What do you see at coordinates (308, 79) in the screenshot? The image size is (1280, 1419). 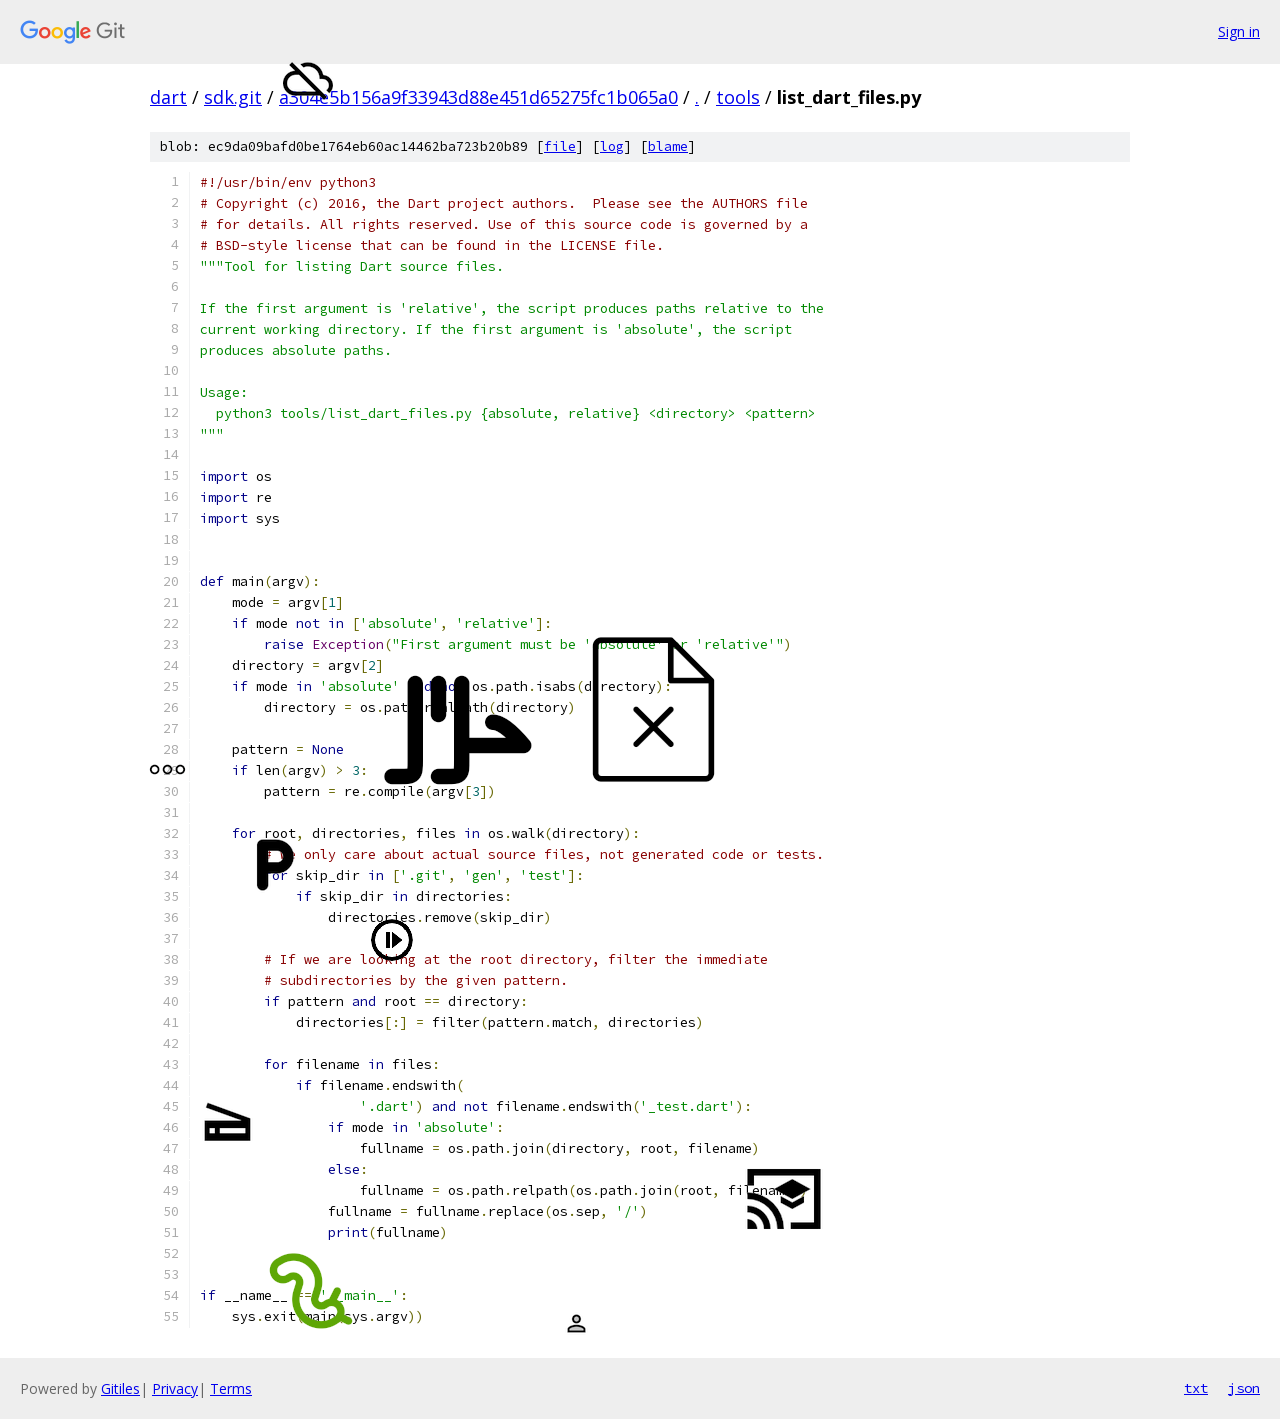 I see `indicates no cloud connection or offline status` at bounding box center [308, 79].